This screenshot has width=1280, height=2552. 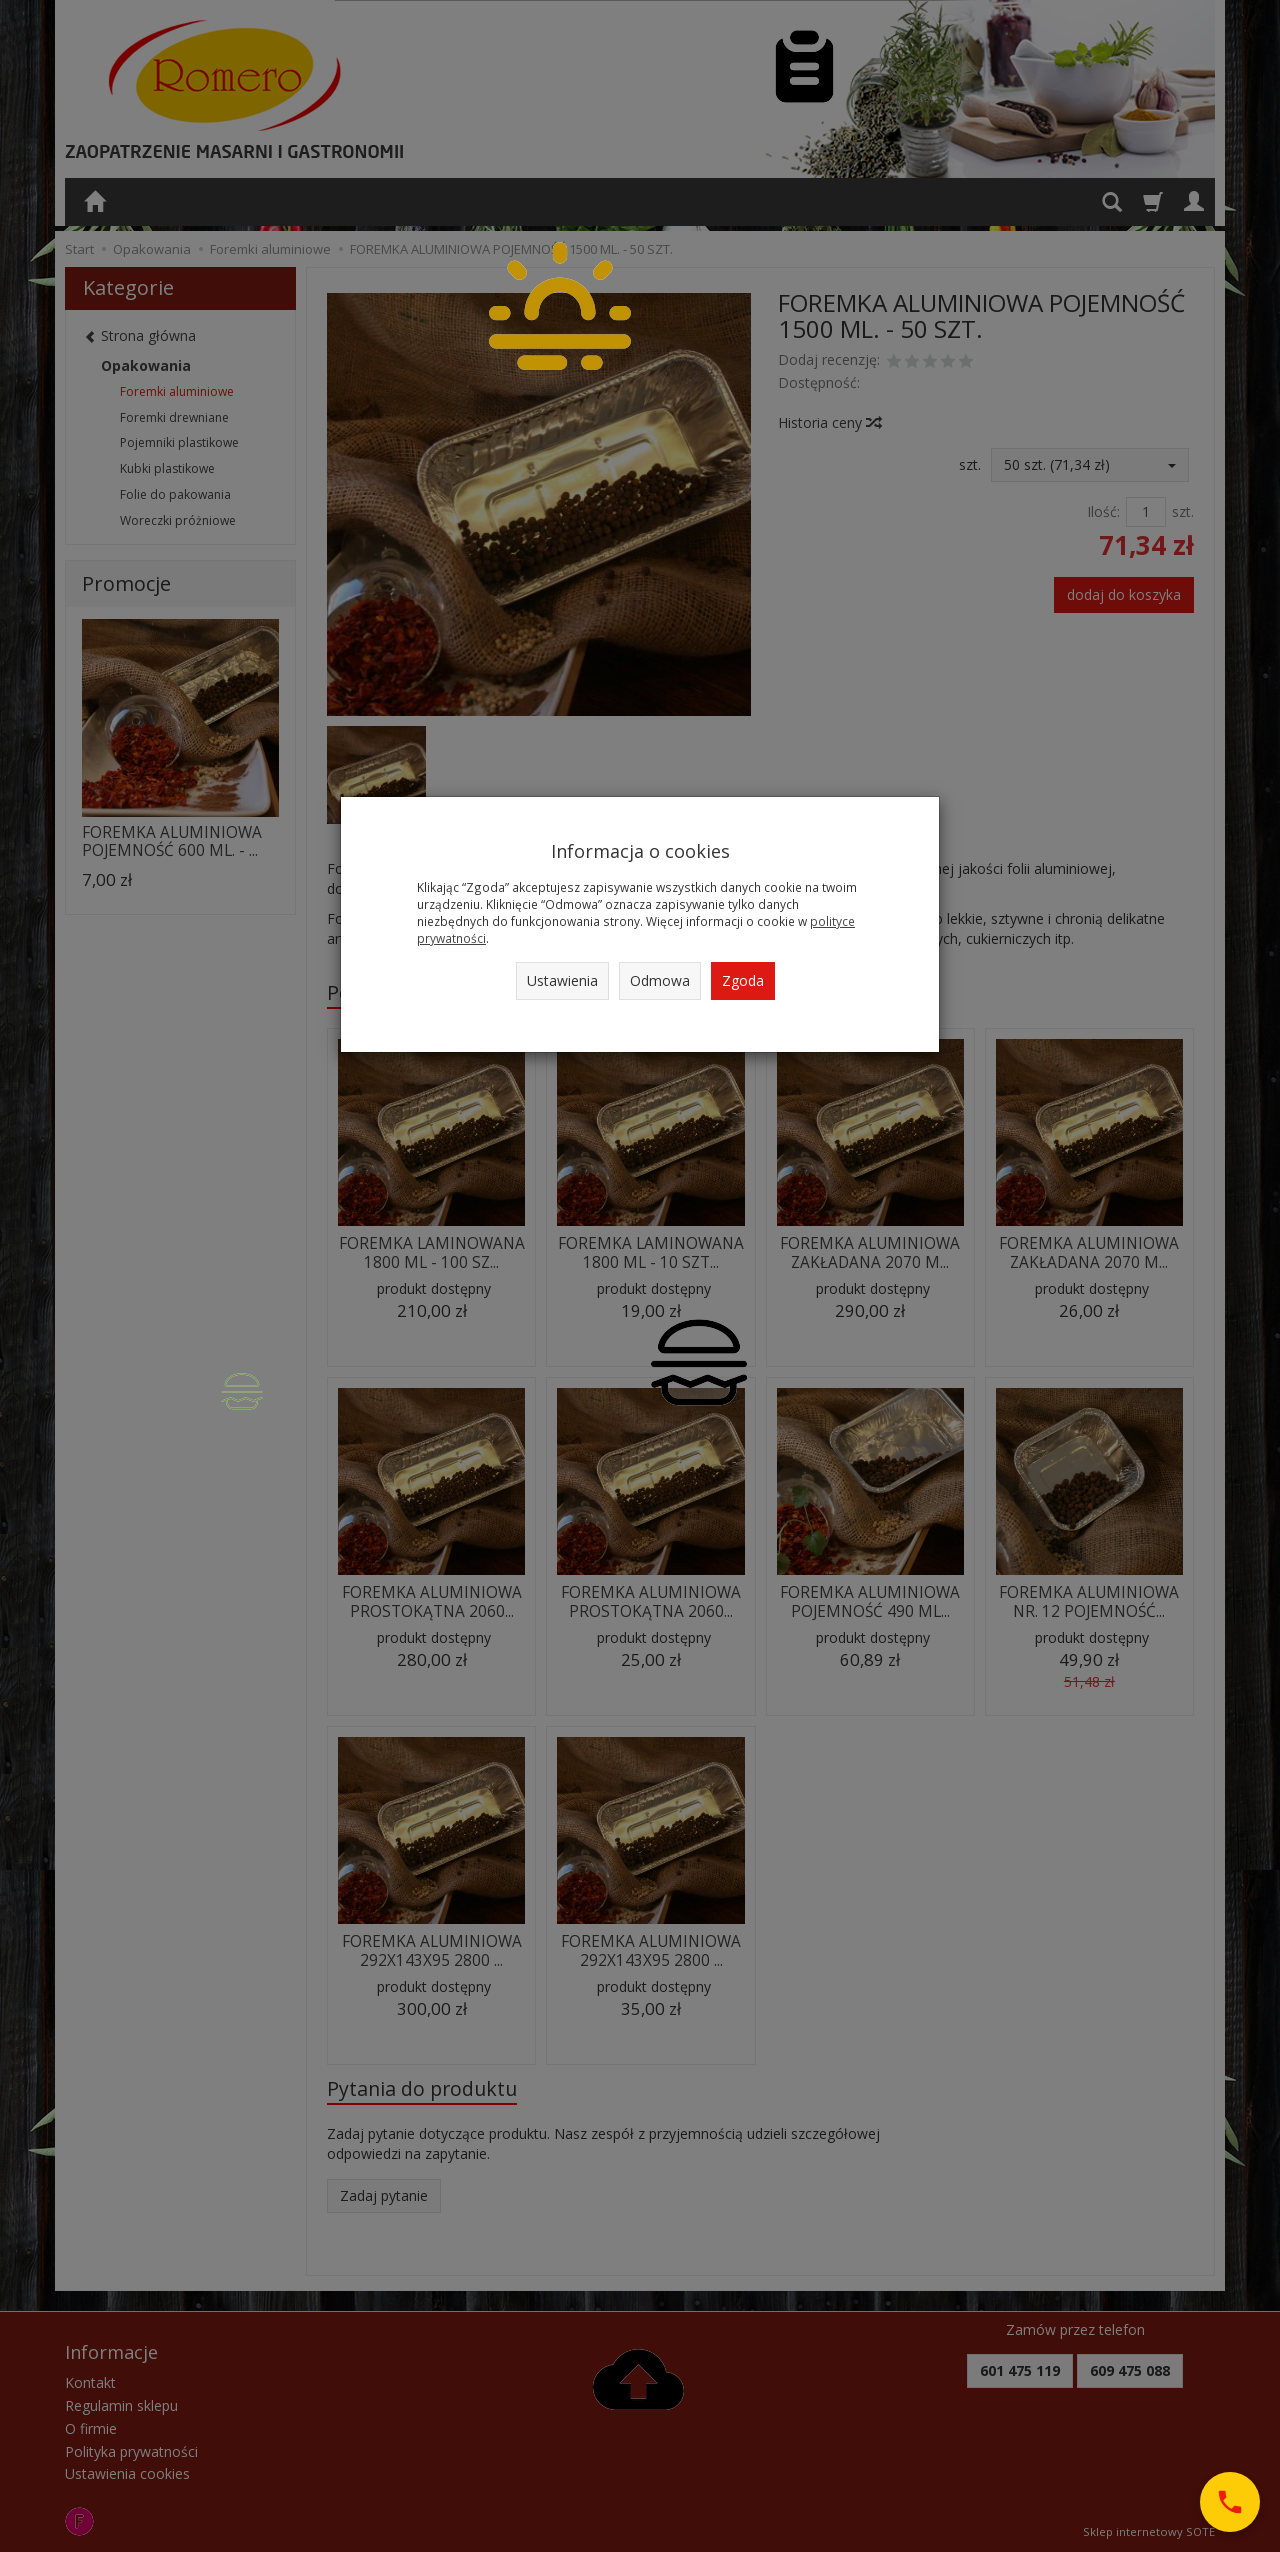 I want to click on upload files to cloud storage, so click(x=638, y=2379).